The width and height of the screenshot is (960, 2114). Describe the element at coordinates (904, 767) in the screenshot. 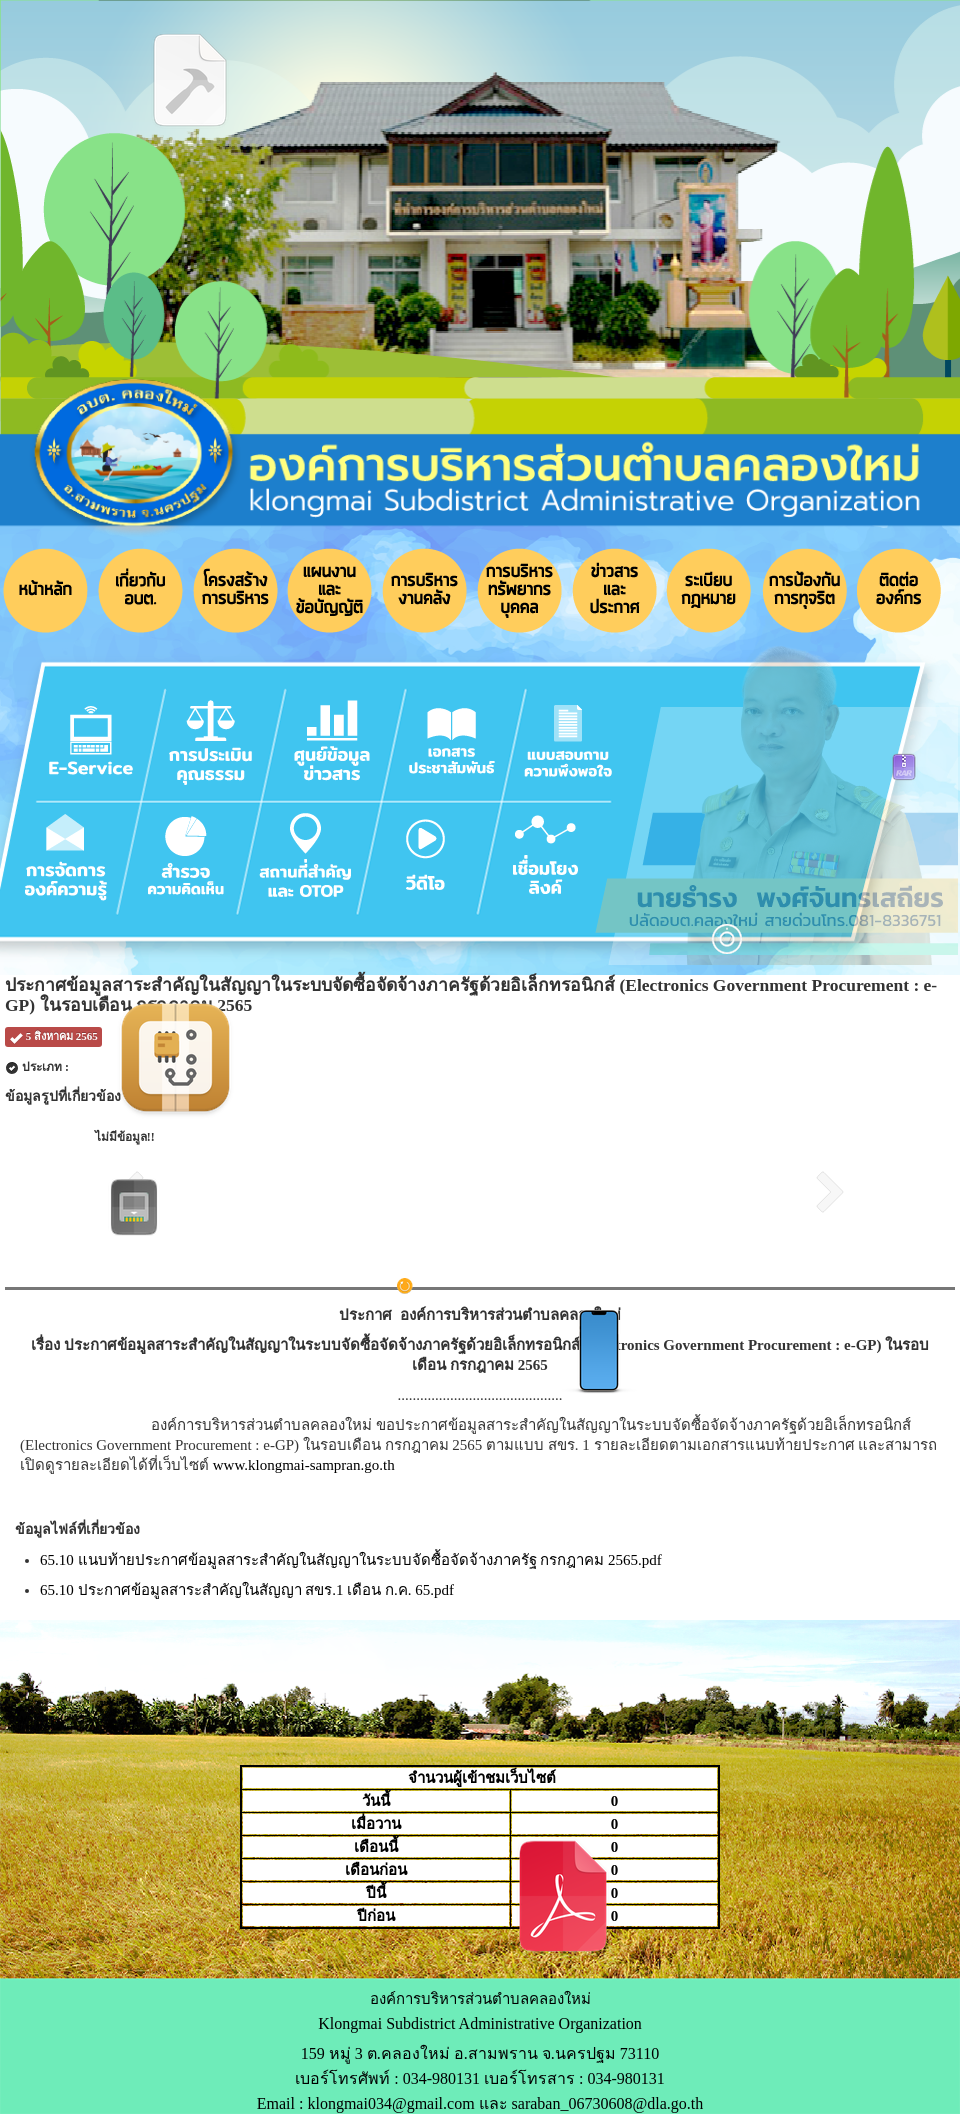

I see `a compressed RAR archive file` at that location.